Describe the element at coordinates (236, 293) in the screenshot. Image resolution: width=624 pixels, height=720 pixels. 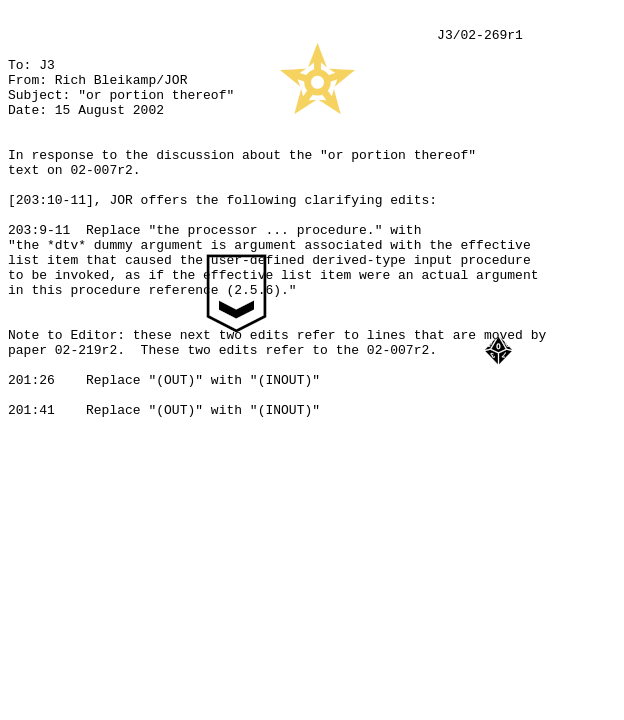
I see `indicates rank 1 or lowest tier status` at that location.